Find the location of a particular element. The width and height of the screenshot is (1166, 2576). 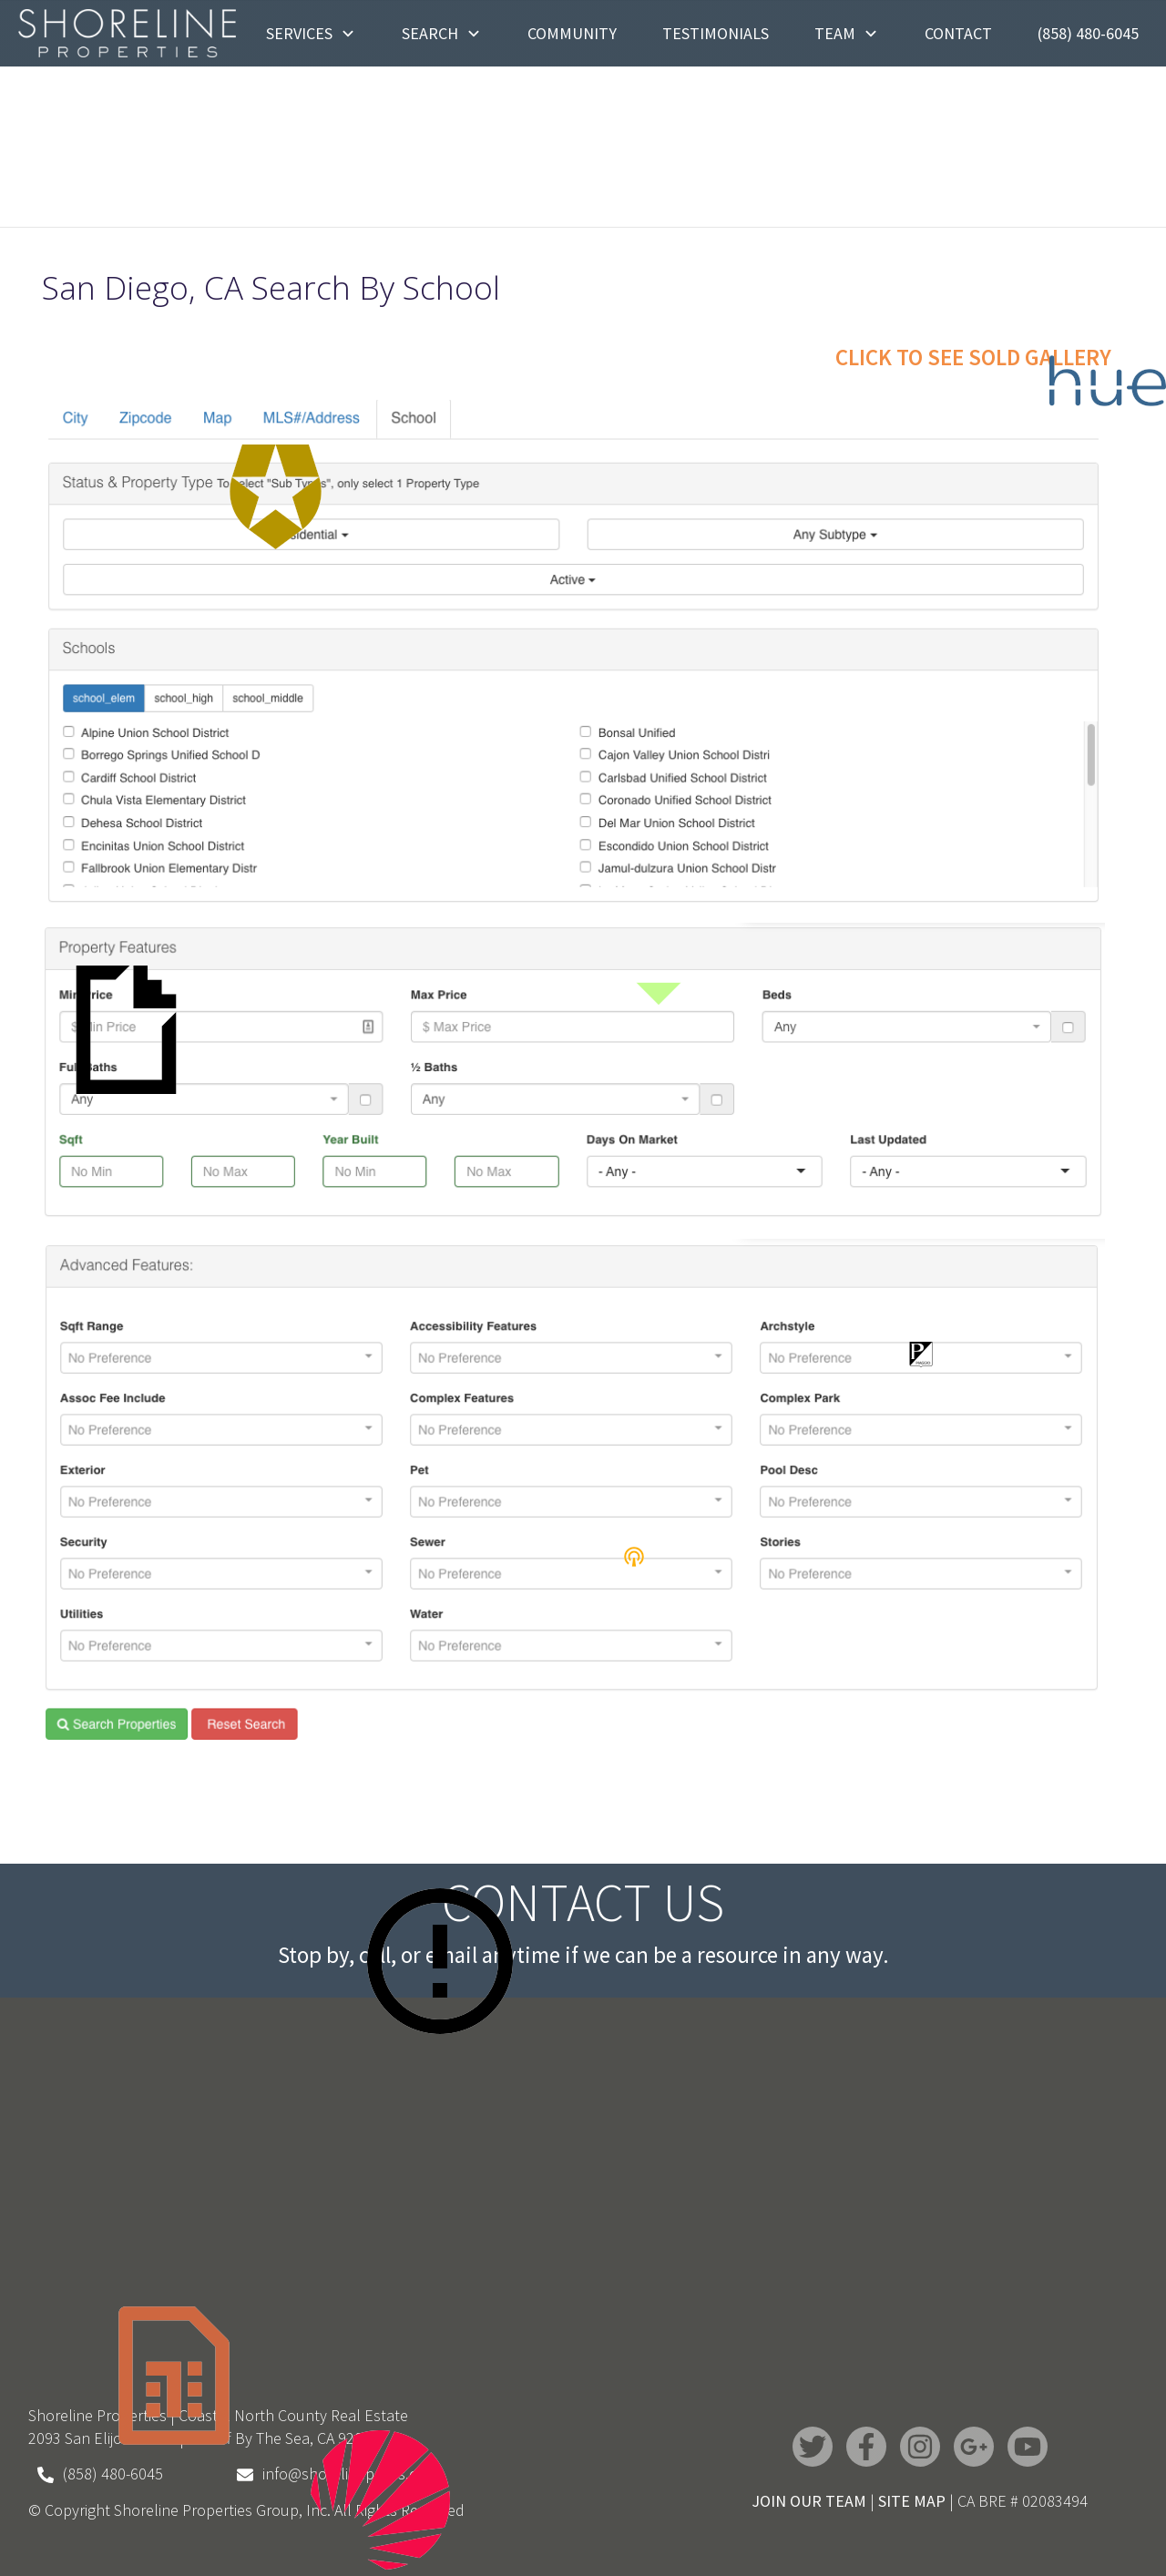

Auth0 identity and authentication service logo is located at coordinates (275, 496).